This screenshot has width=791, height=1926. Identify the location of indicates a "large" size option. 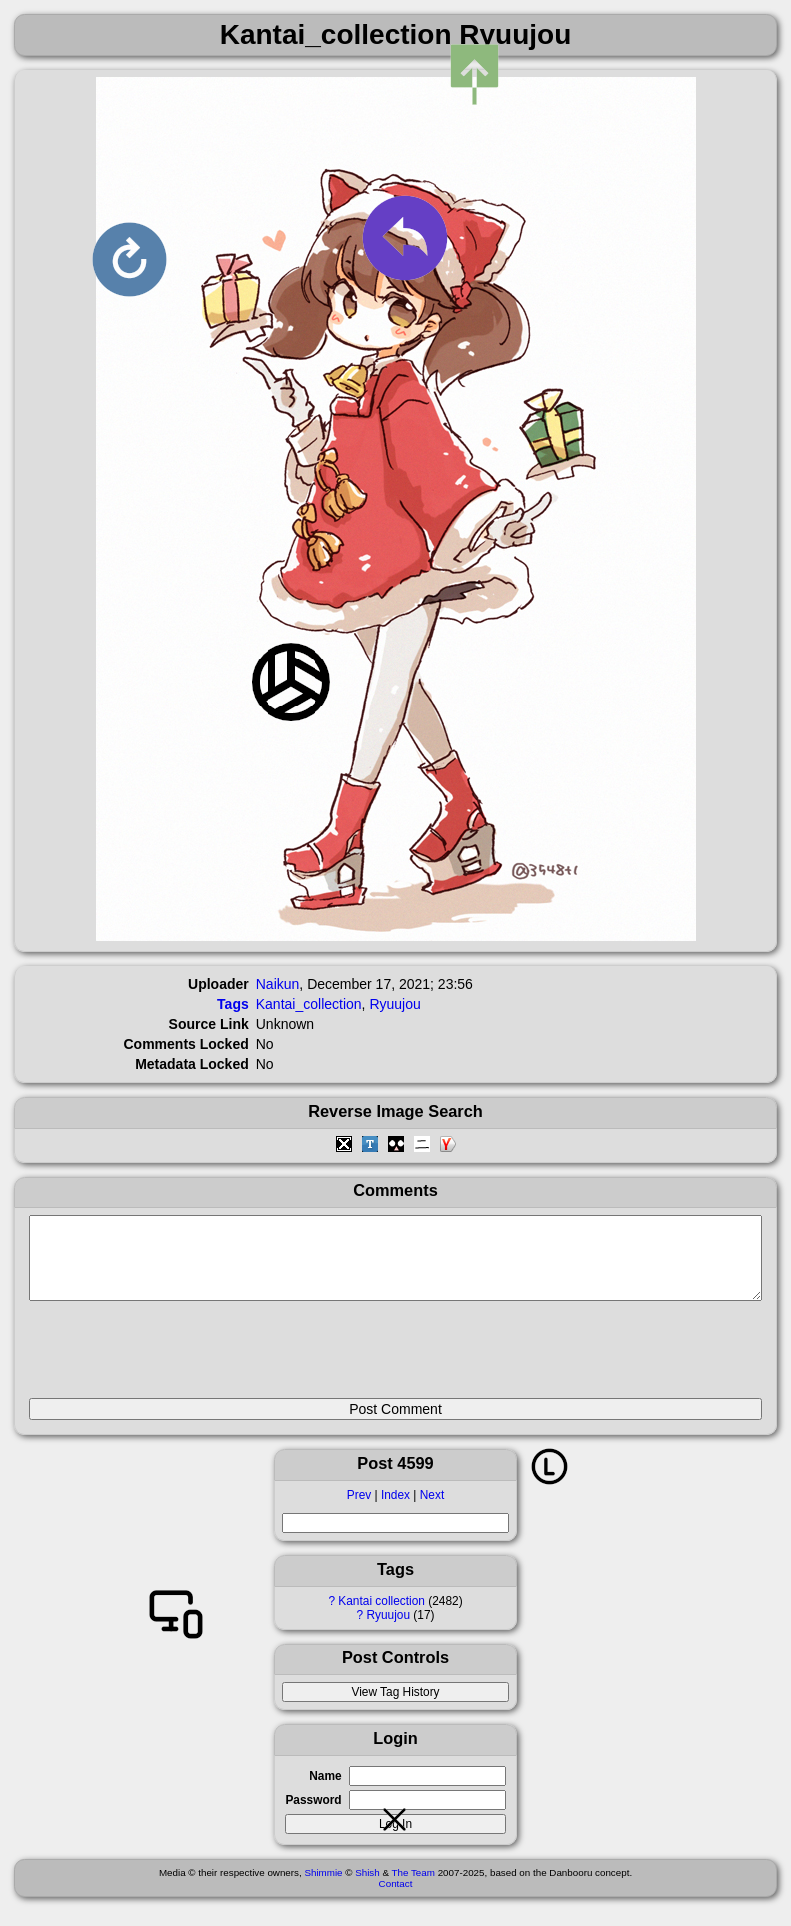
(549, 1466).